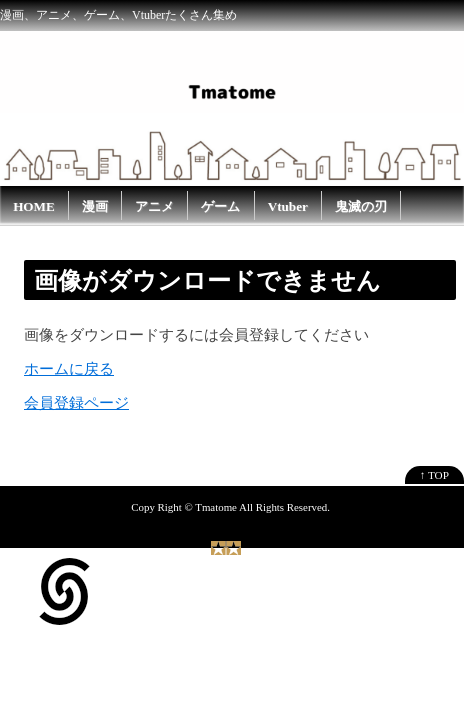  I want to click on tamiya brand logo, so click(226, 548).